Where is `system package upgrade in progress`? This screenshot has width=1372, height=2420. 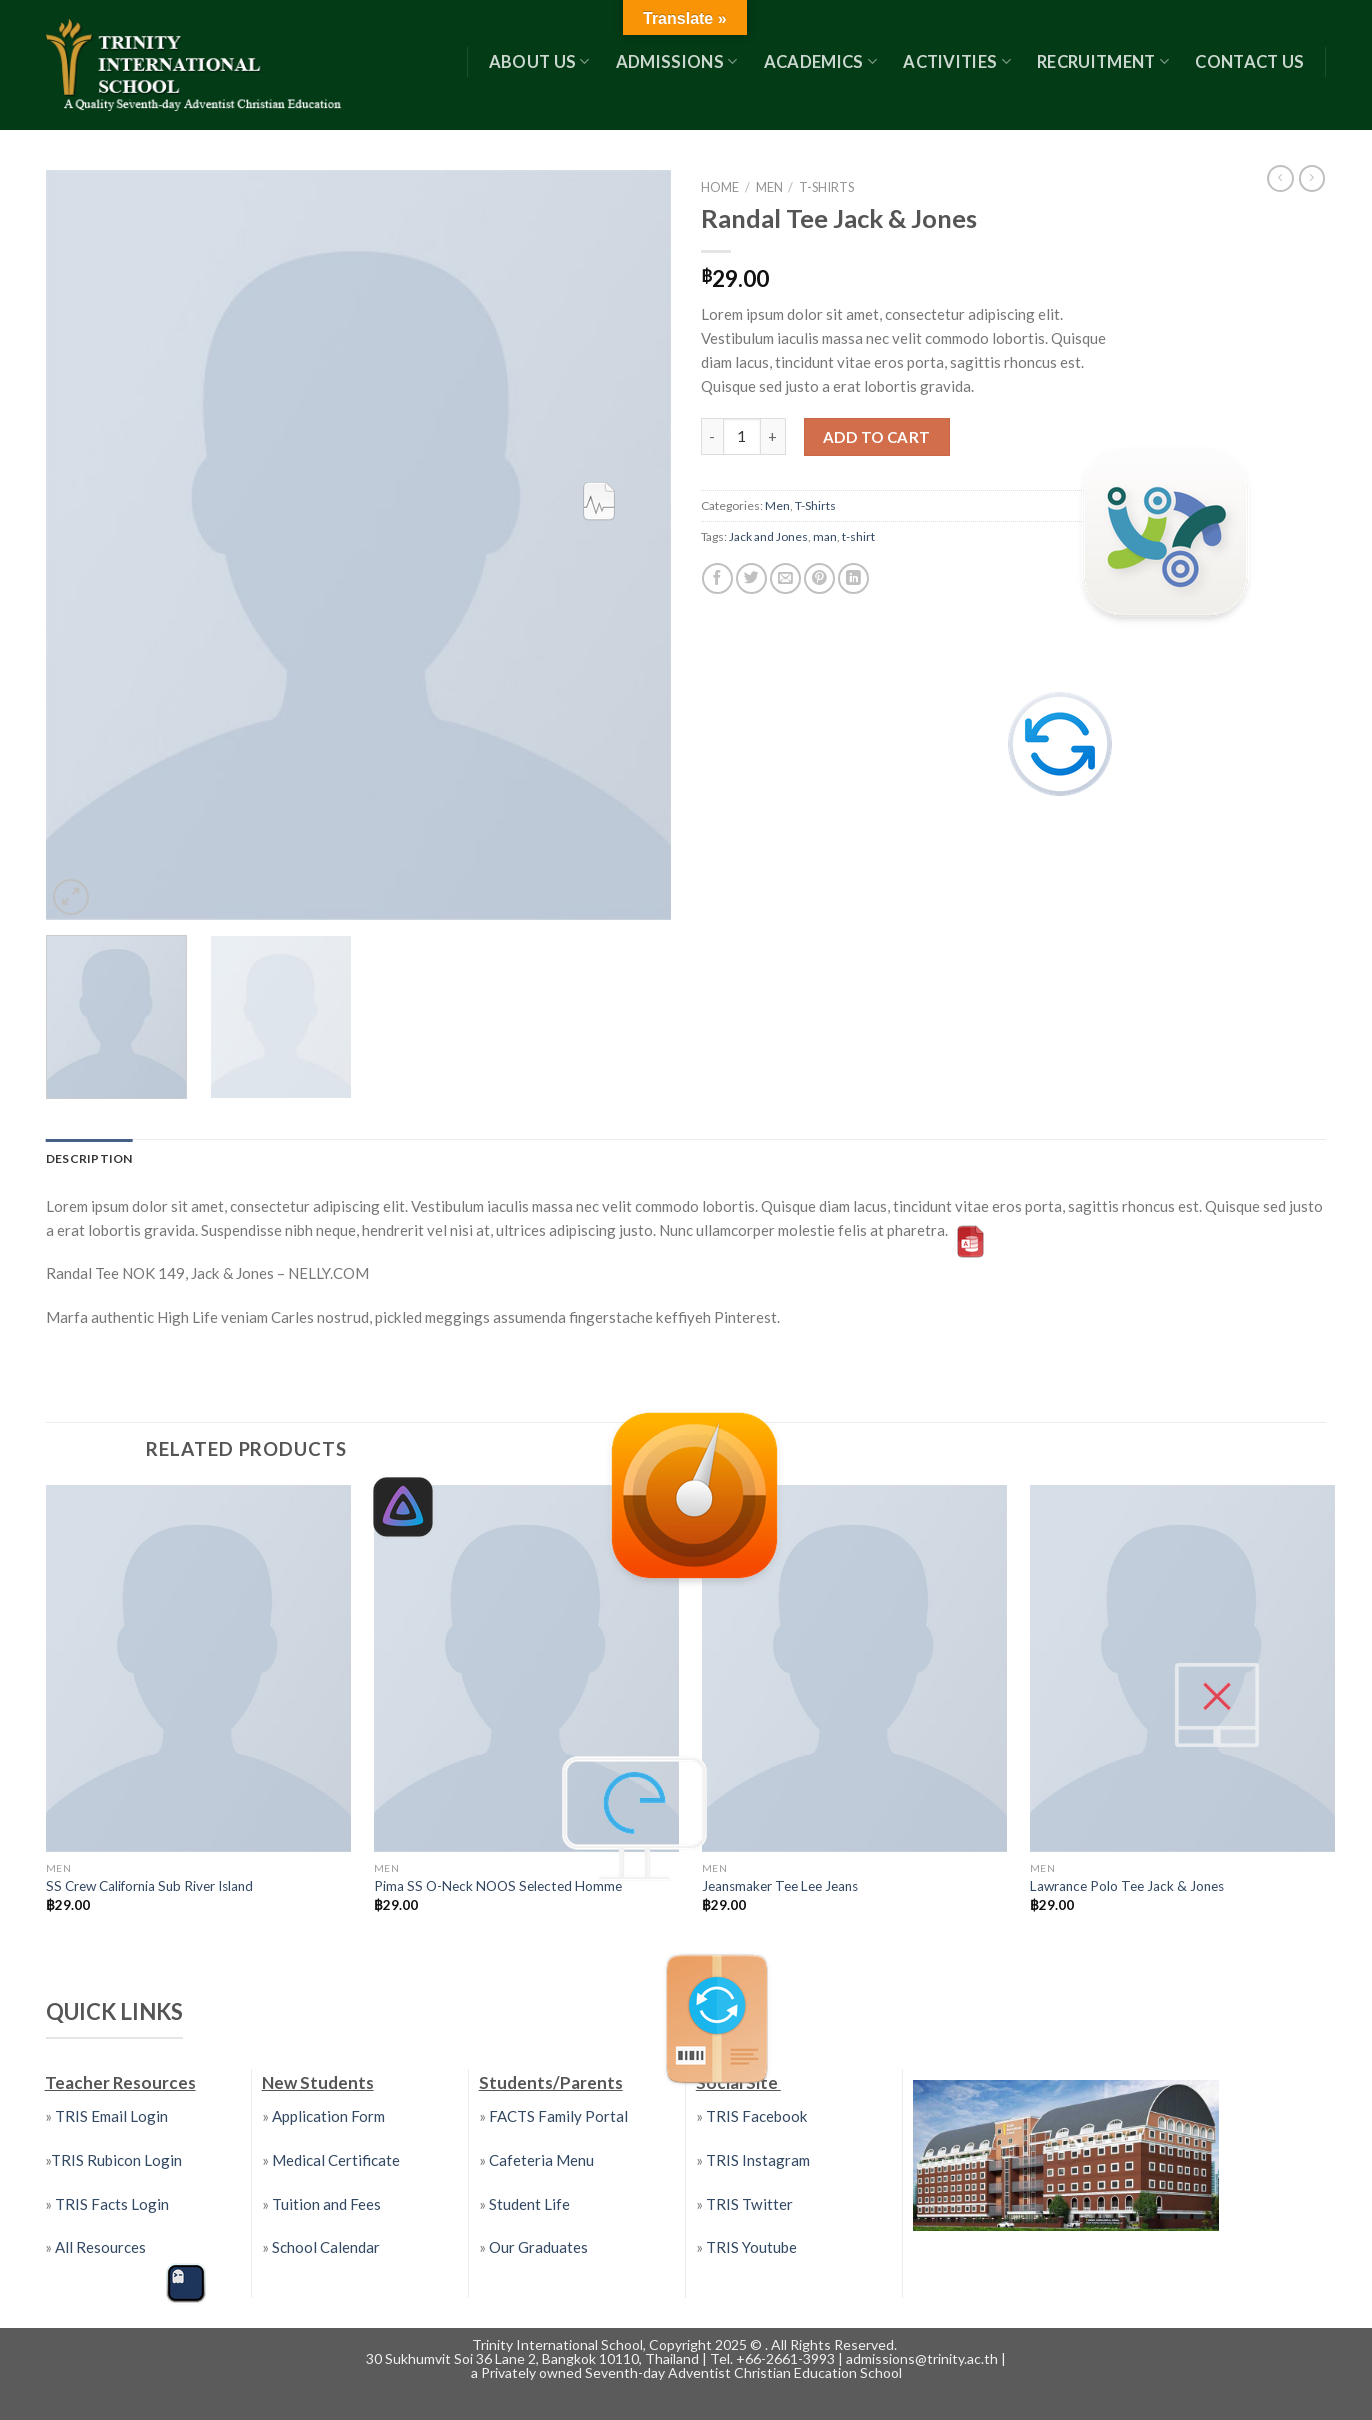
system package upgrade in progress is located at coordinates (717, 2019).